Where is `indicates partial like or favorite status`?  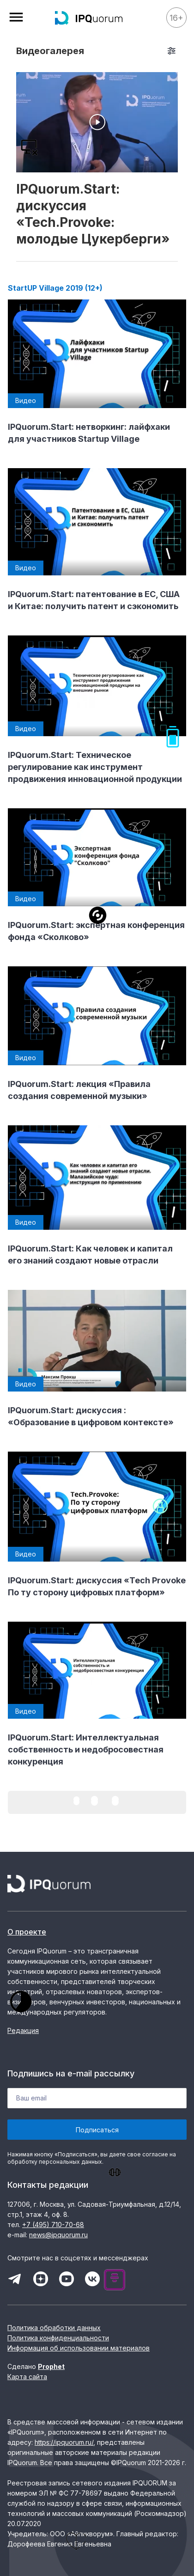
indicates partial like or favorite status is located at coordinates (76, 2540).